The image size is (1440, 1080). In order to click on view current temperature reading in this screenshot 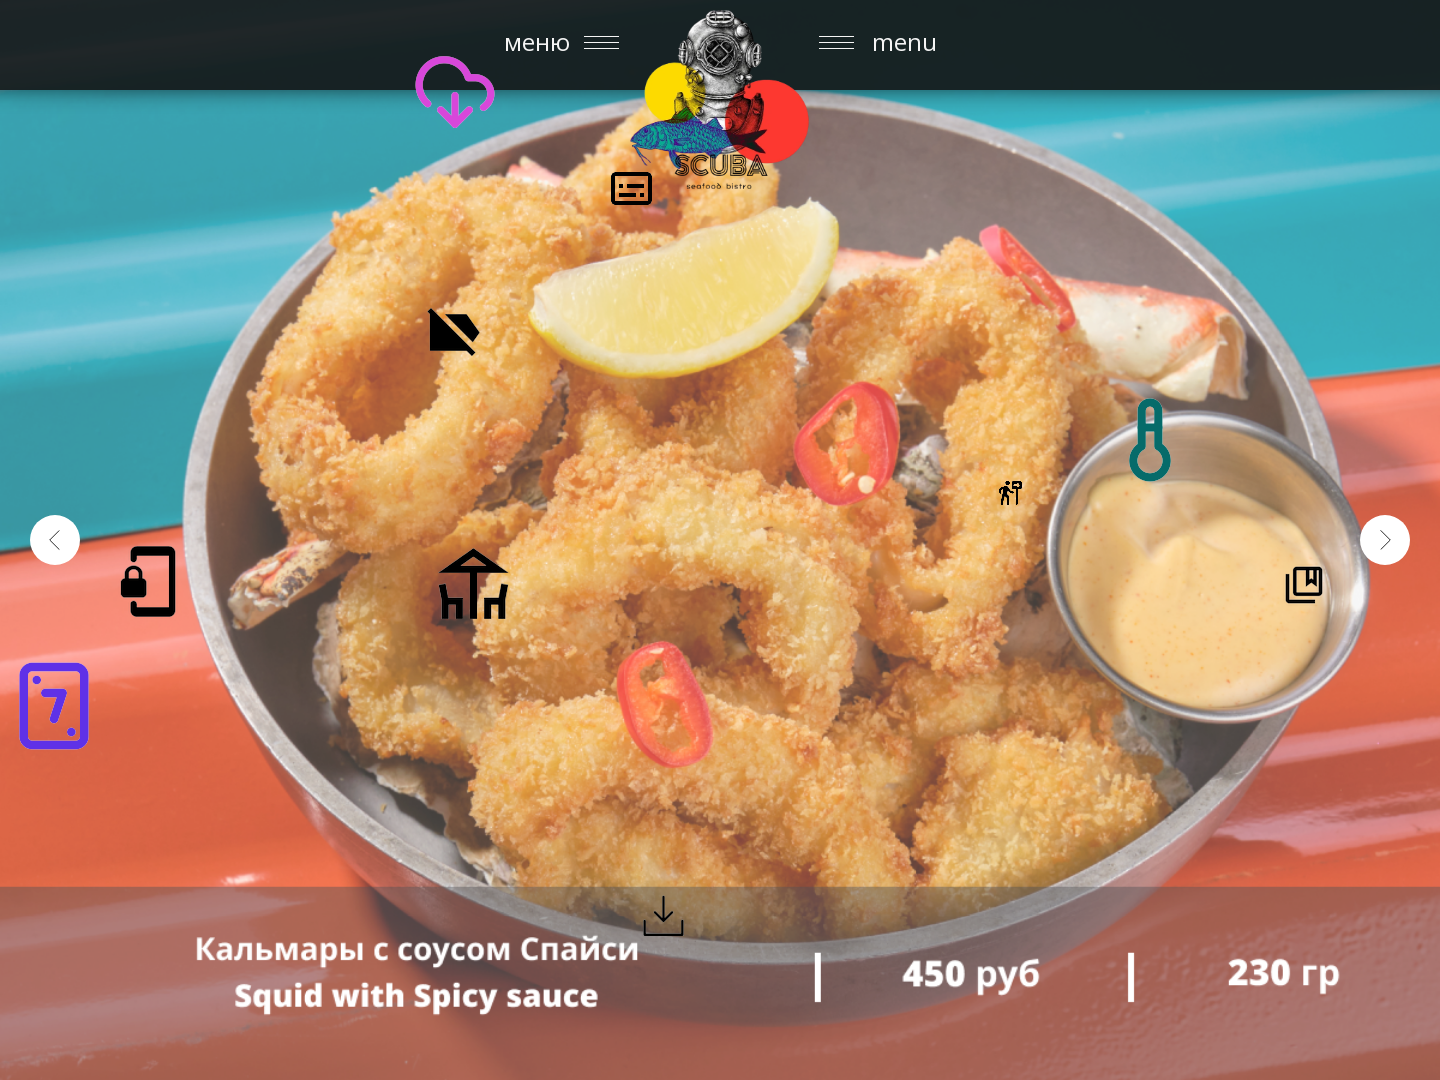, I will do `click(1150, 440)`.